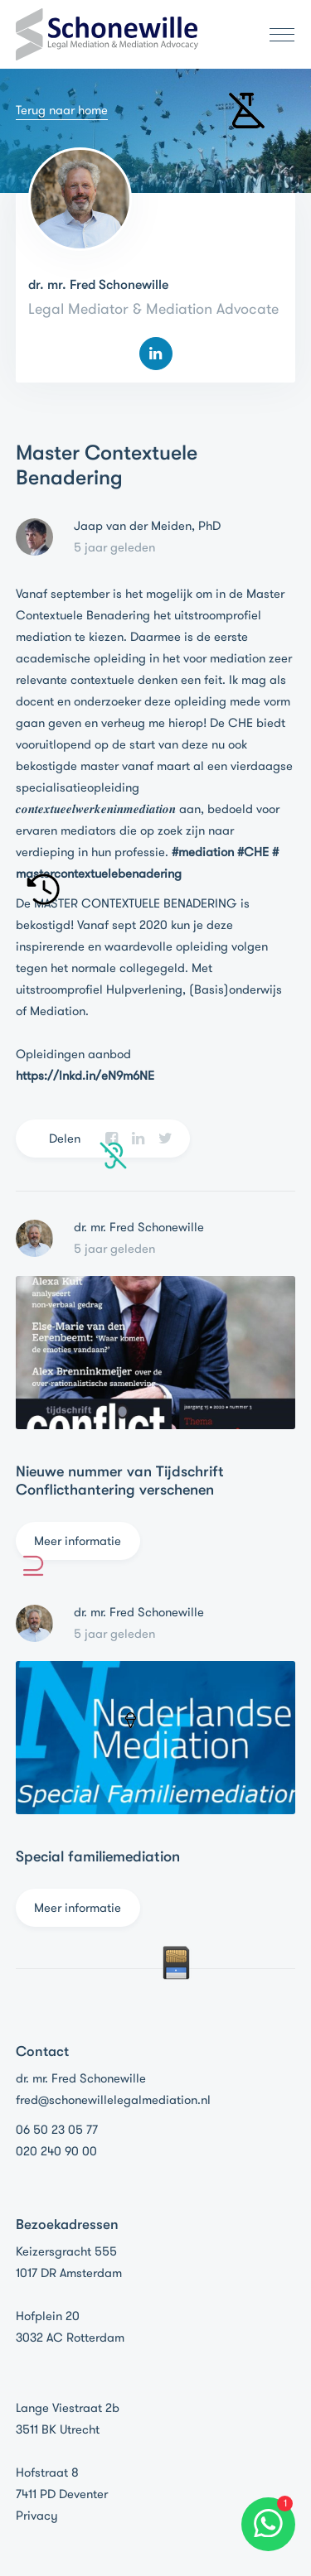 This screenshot has height=2576, width=311. I want to click on mute audio or disable sound, so click(113, 1155).